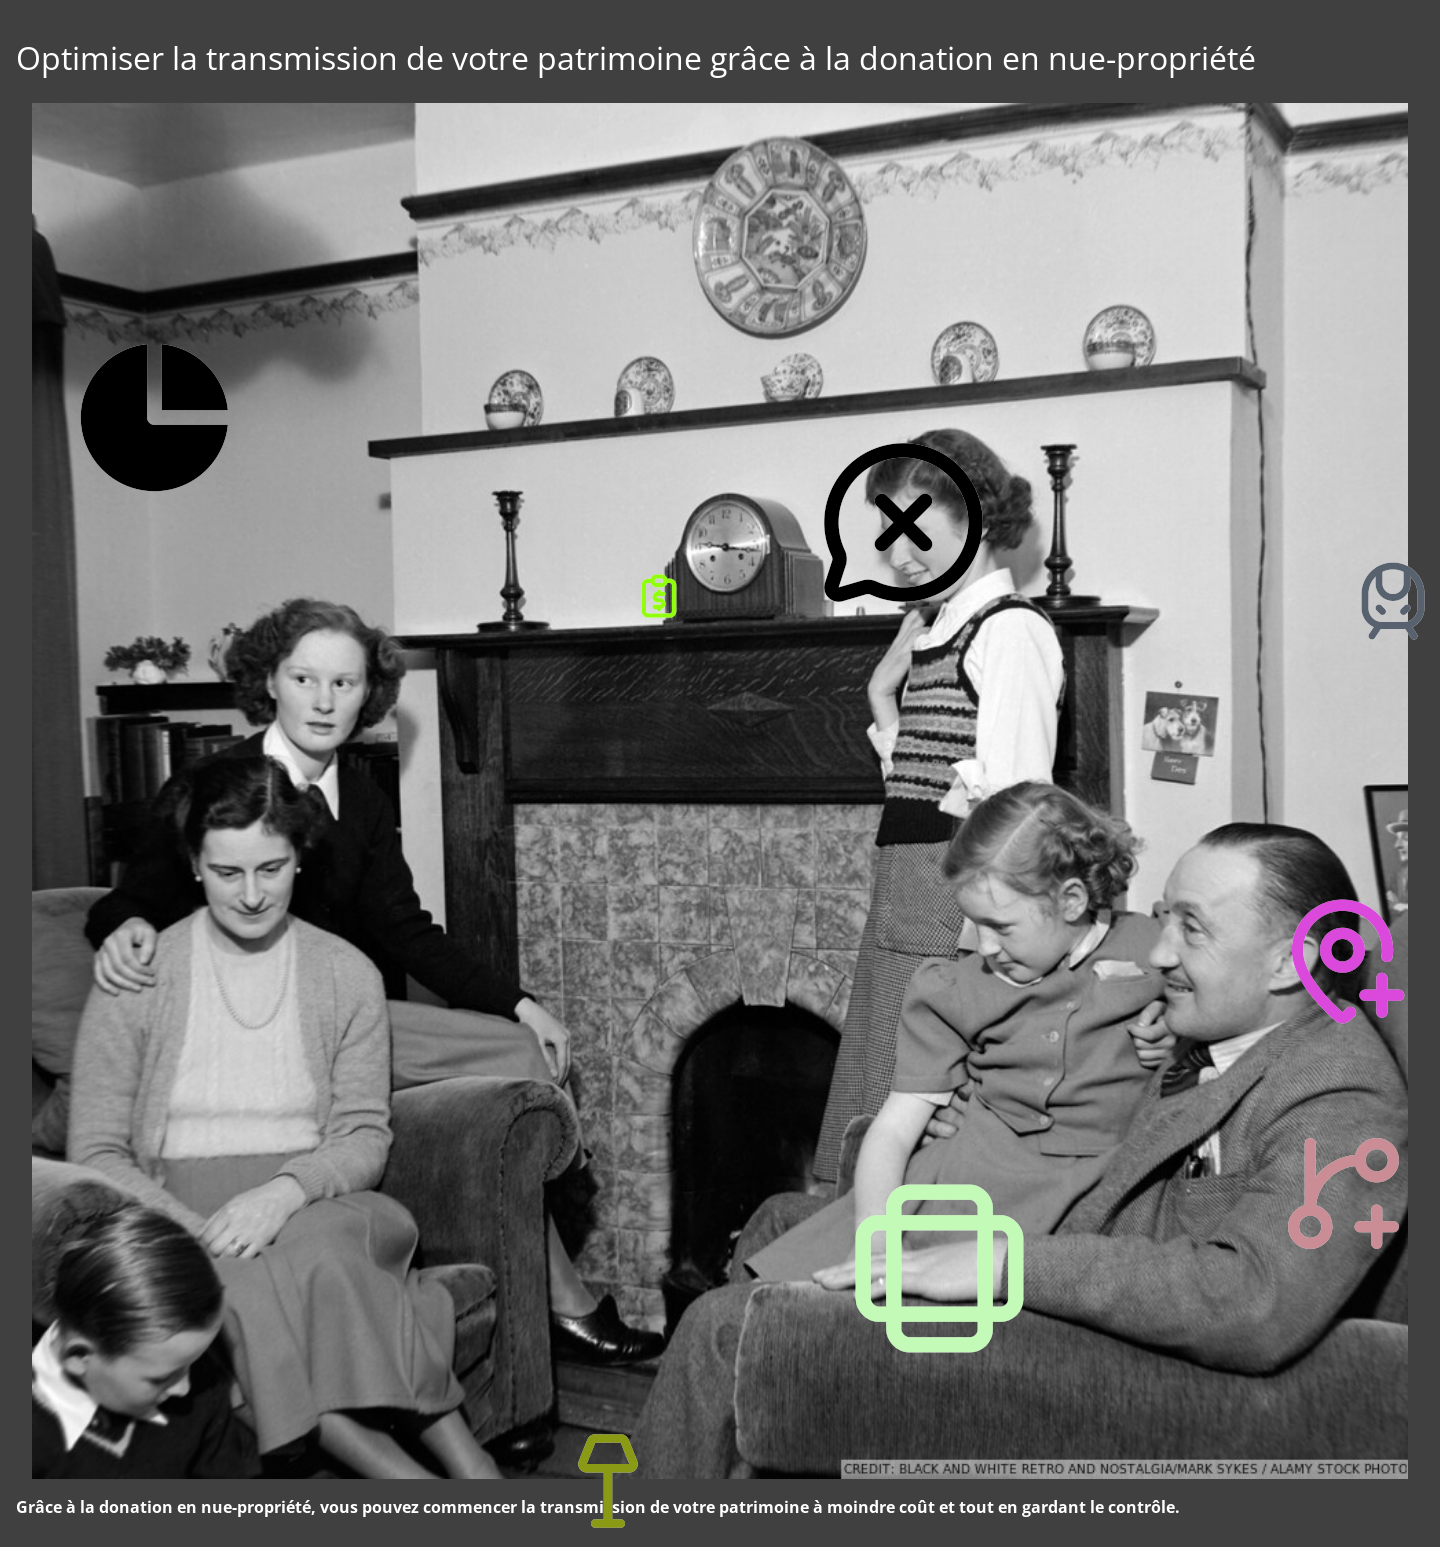 The image size is (1440, 1547). Describe the element at coordinates (1343, 1193) in the screenshot. I see `create a new git branch` at that location.